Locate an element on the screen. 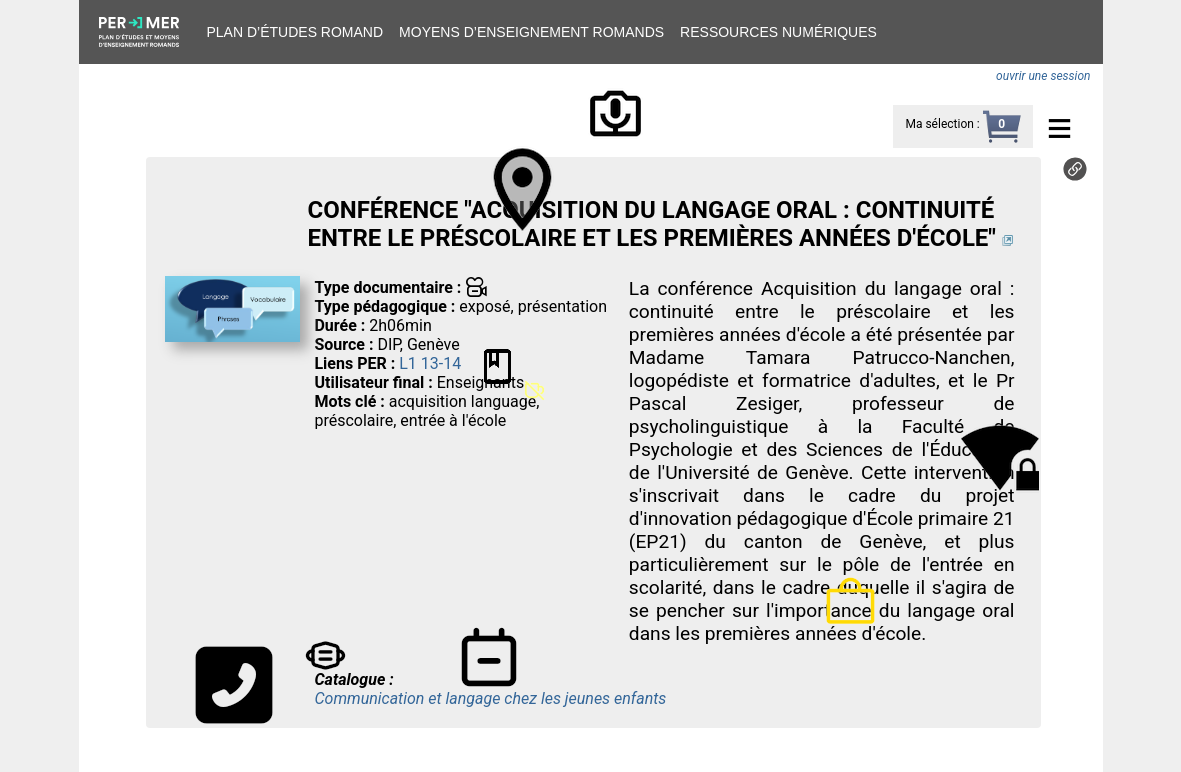 The height and width of the screenshot is (772, 1181). view or set your current location is located at coordinates (522, 189).